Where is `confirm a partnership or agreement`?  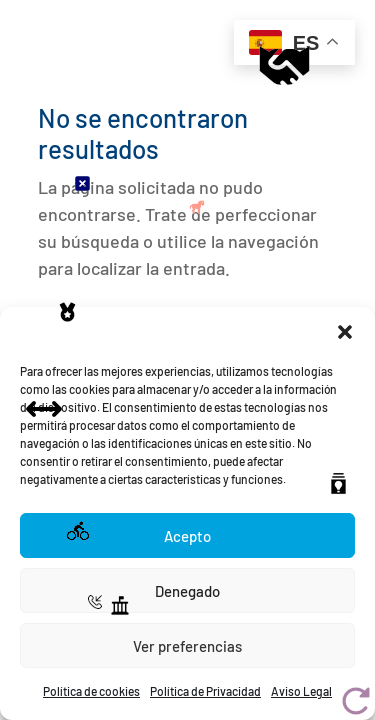 confirm a partnership or agreement is located at coordinates (284, 65).